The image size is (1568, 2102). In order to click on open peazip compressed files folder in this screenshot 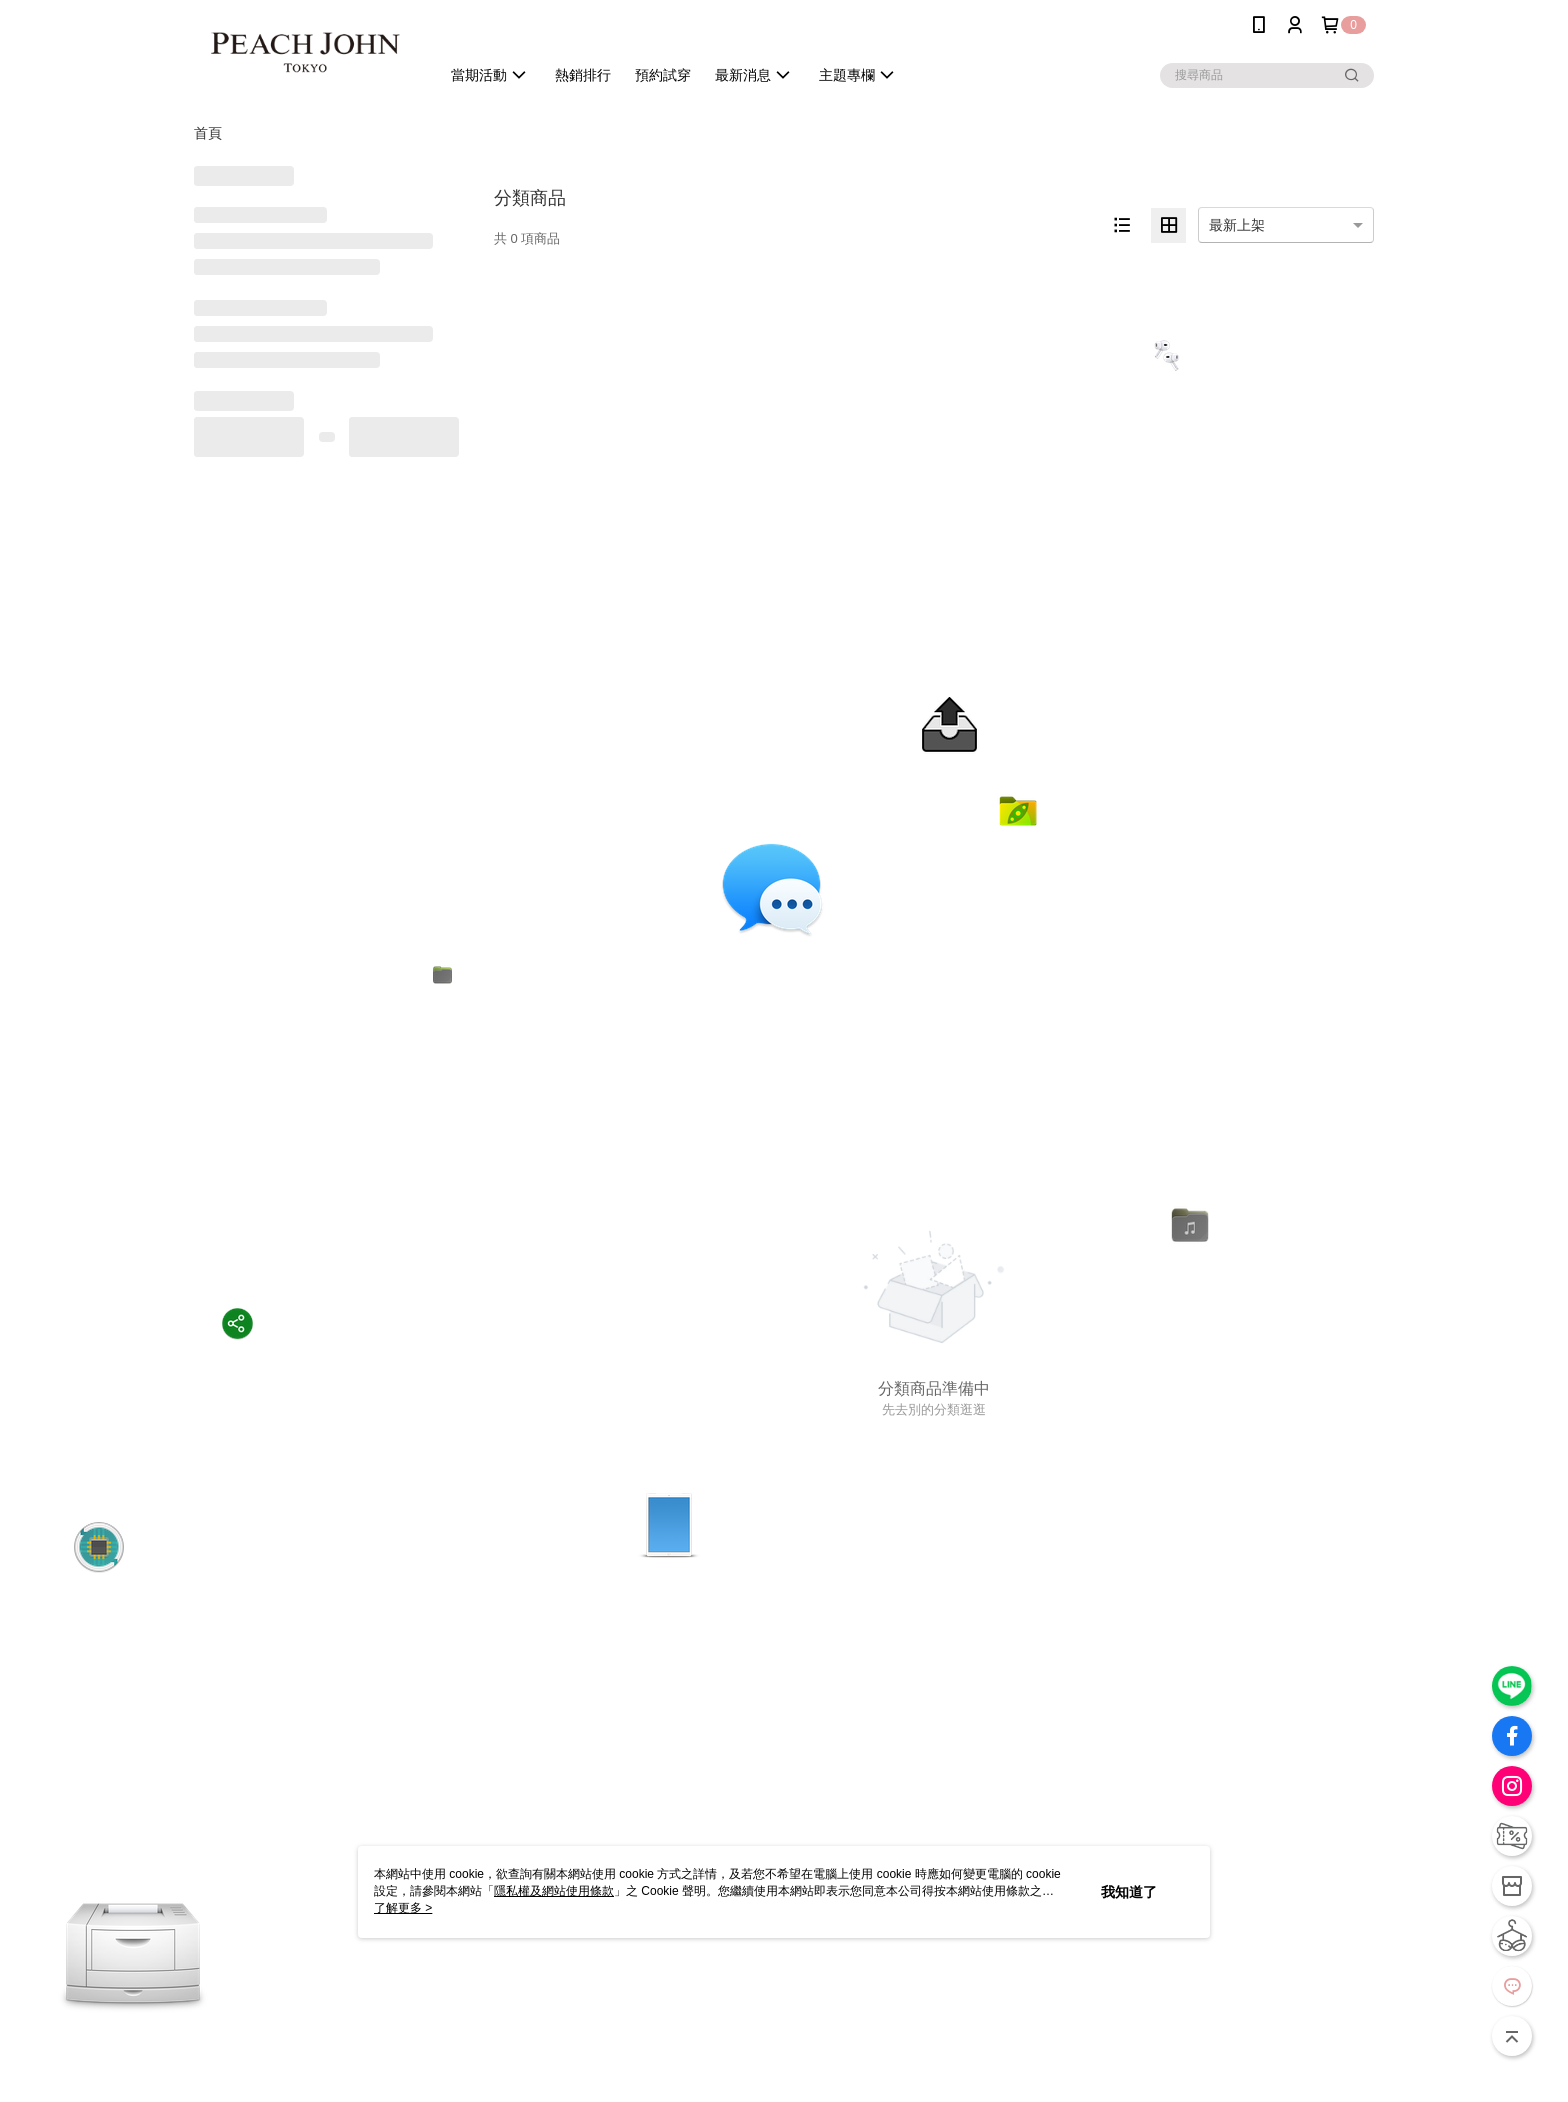, I will do `click(1018, 812)`.